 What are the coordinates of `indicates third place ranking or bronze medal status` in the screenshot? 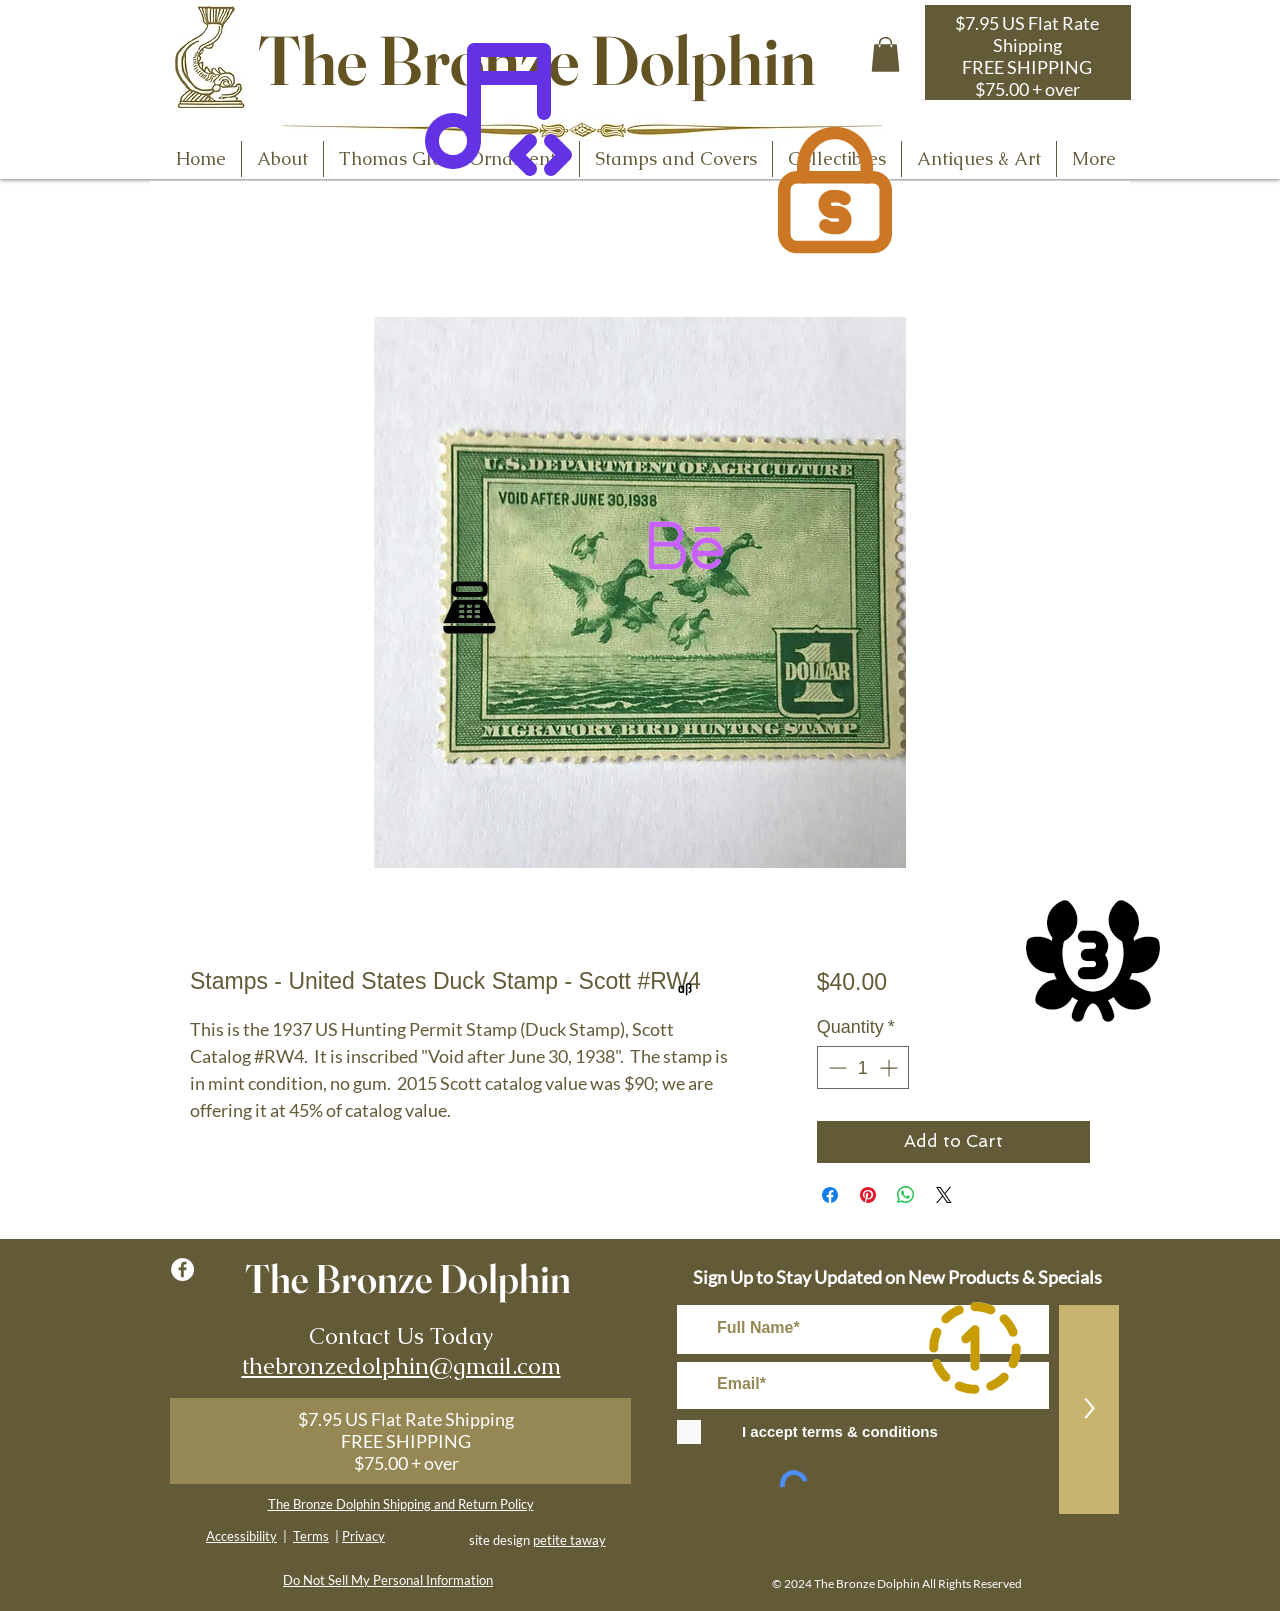 It's located at (1093, 961).